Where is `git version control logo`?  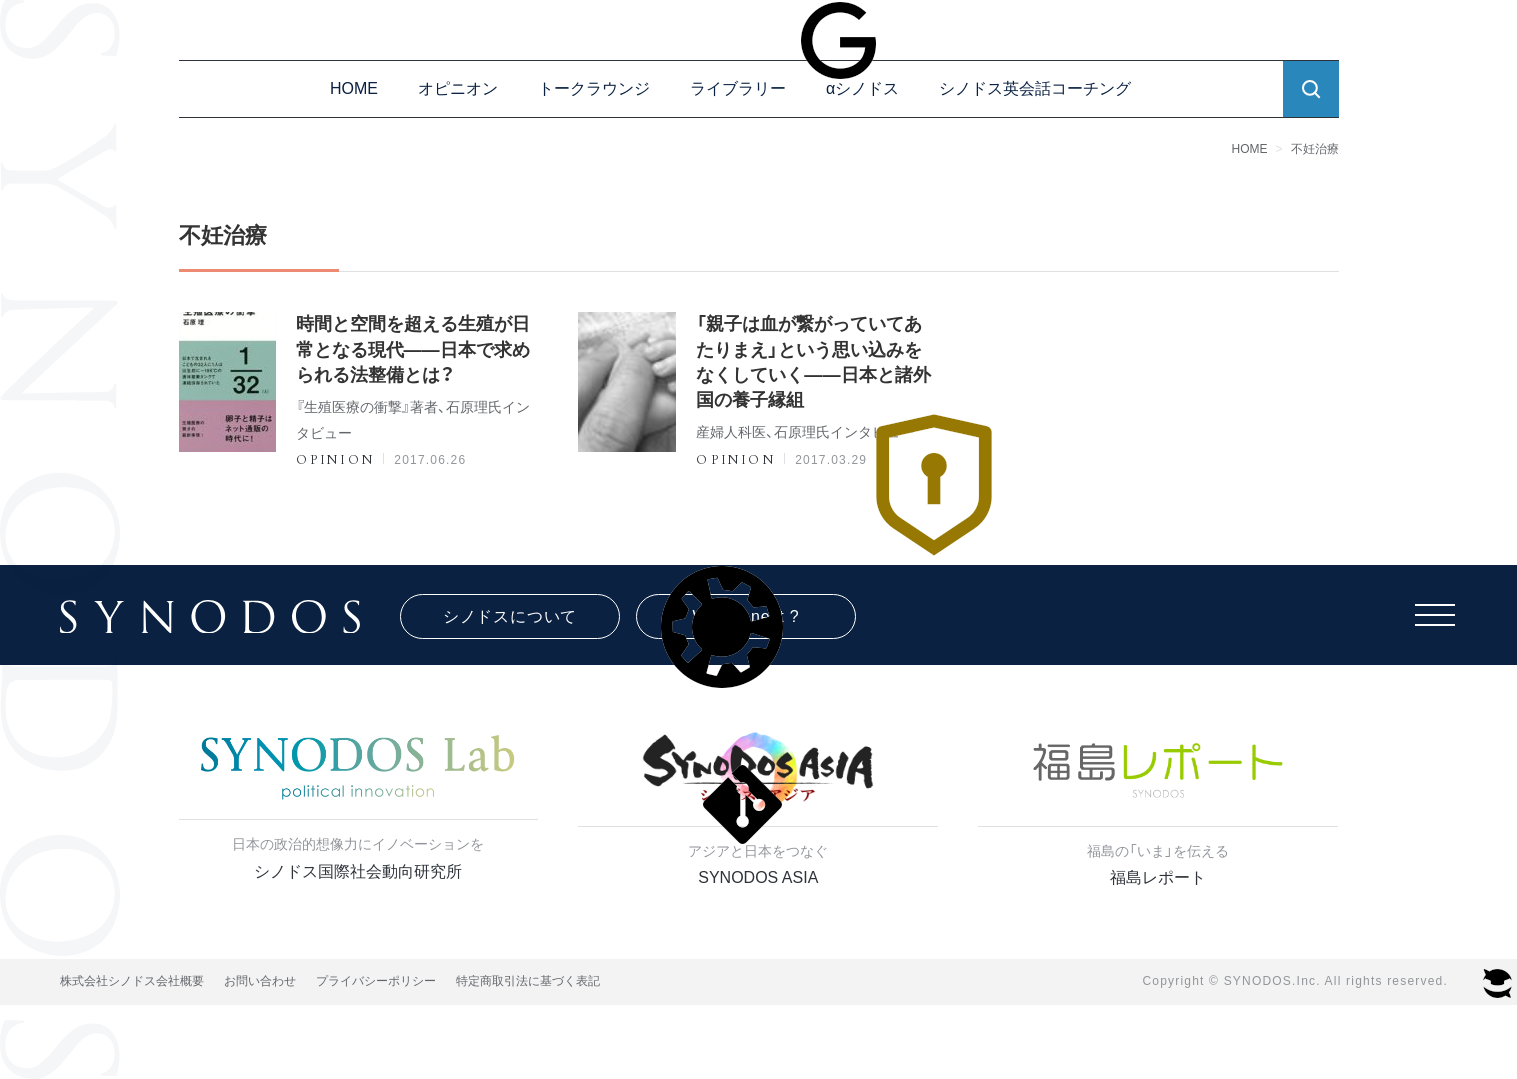 git version control logo is located at coordinates (742, 804).